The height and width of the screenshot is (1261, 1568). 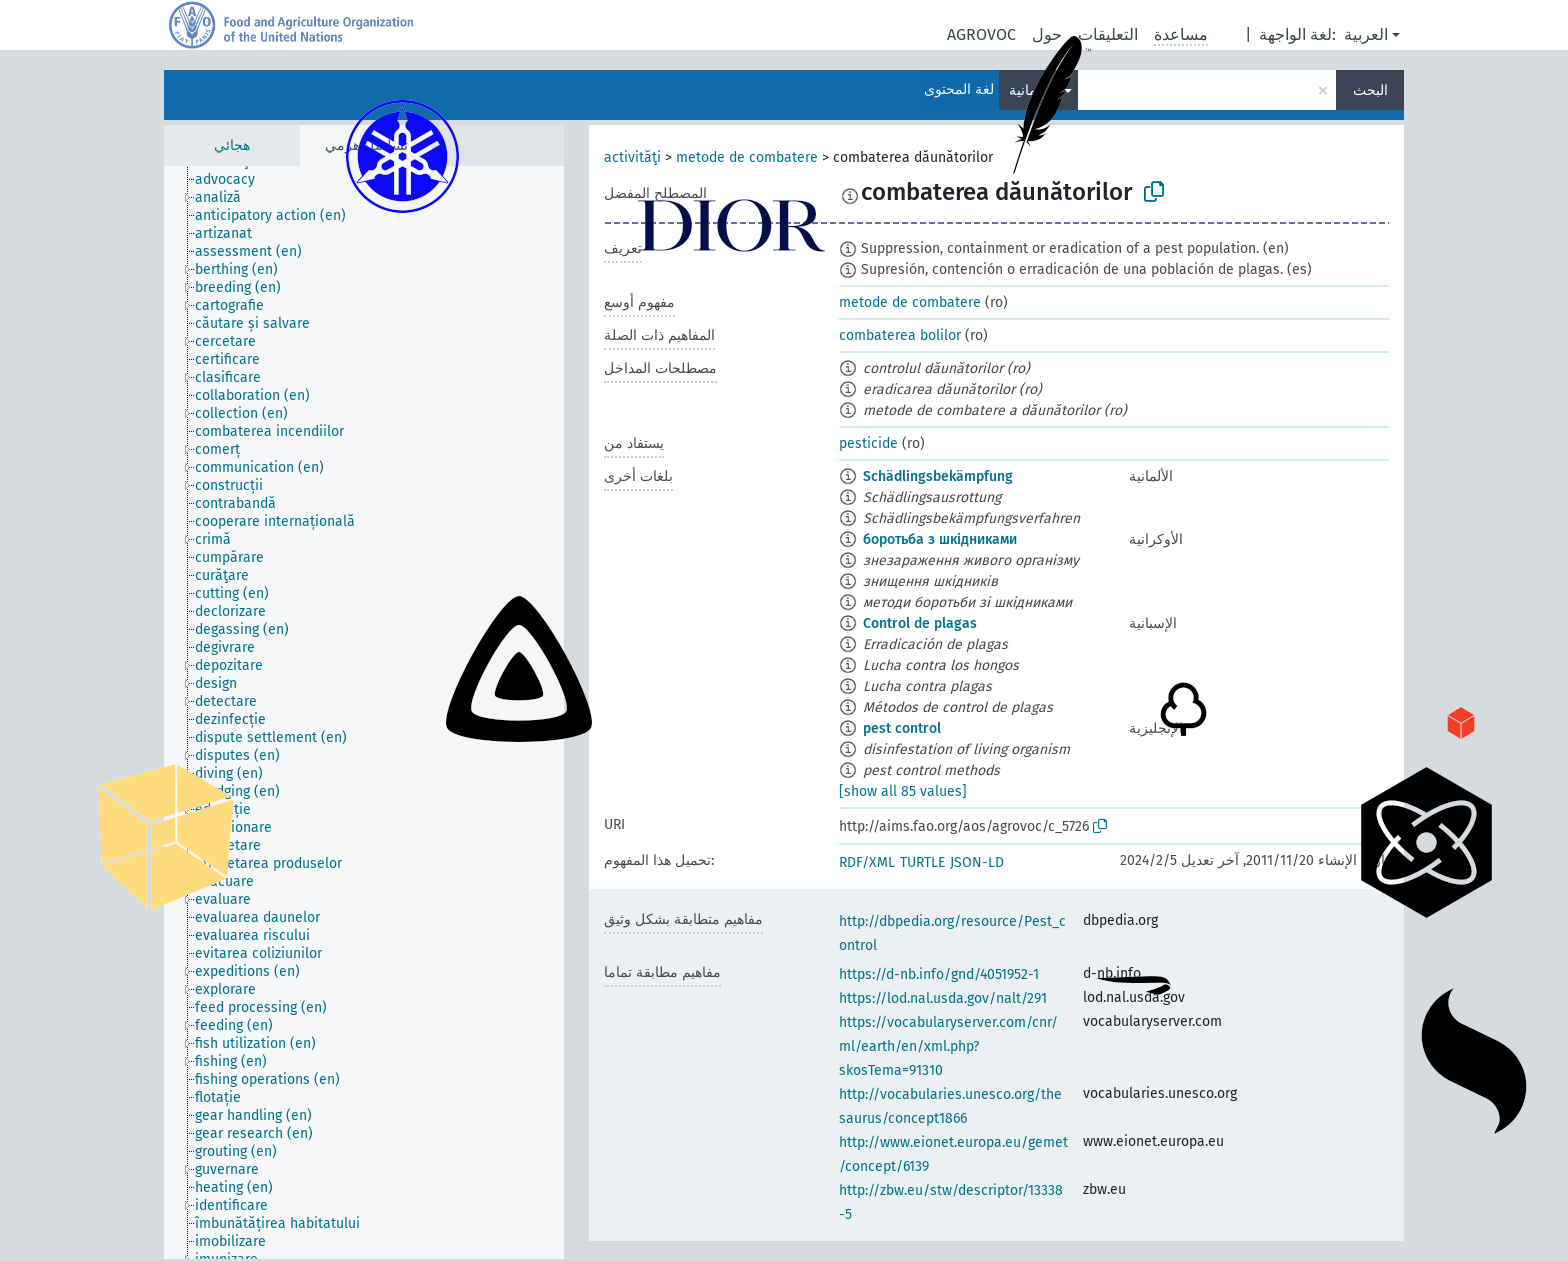 What do you see at coordinates (519, 669) in the screenshot?
I see `open Jellyfin media server app` at bounding box center [519, 669].